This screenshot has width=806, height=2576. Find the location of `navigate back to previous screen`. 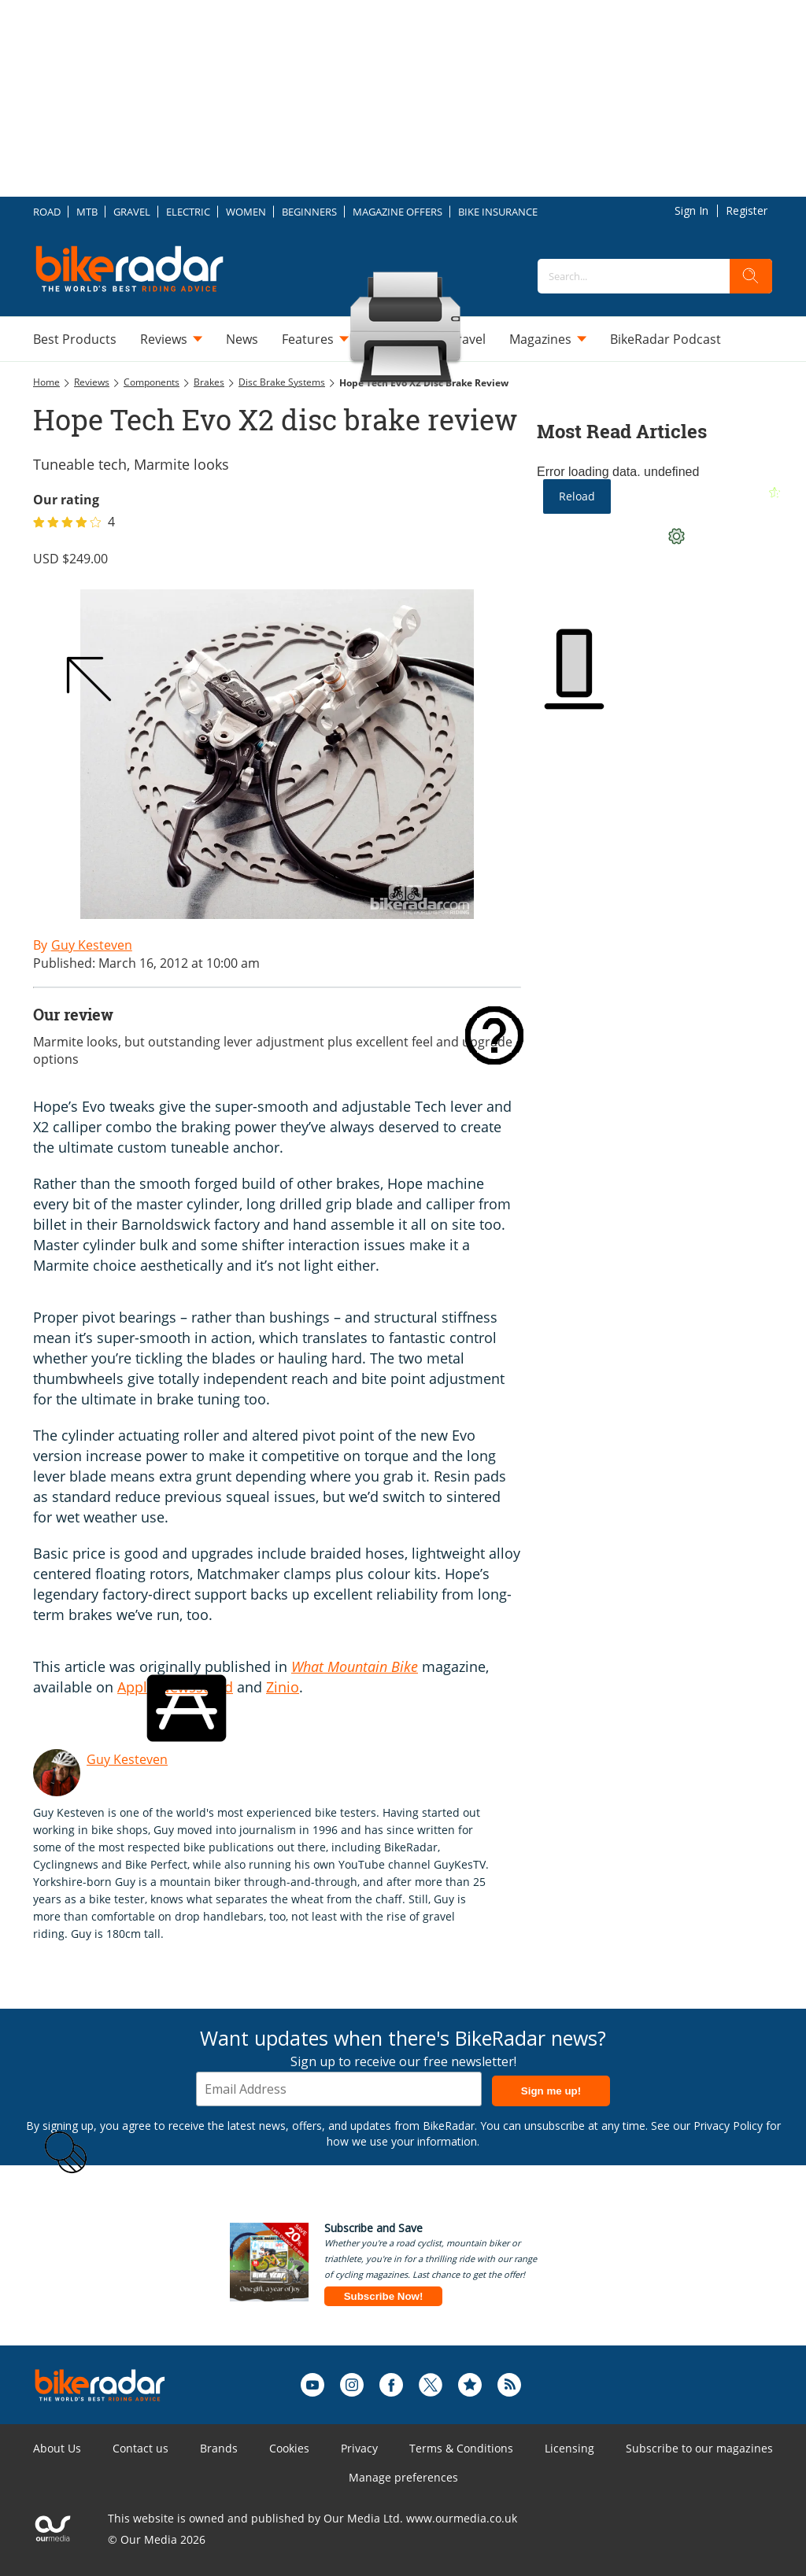

navigate back to previous screen is located at coordinates (89, 679).